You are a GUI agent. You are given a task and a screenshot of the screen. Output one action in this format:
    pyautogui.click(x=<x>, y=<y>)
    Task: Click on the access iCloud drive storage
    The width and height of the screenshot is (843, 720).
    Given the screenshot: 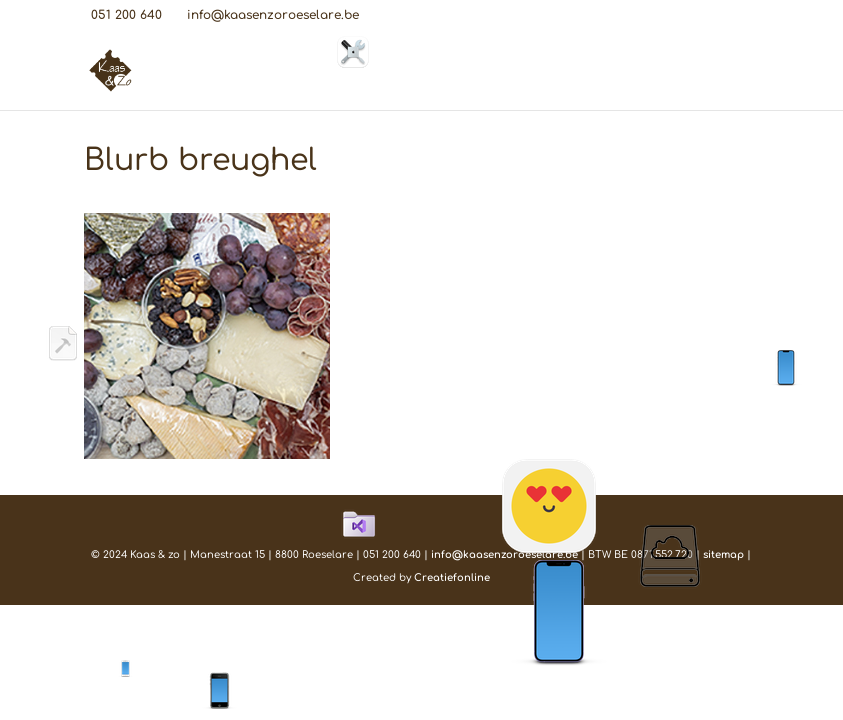 What is the action you would take?
    pyautogui.click(x=670, y=557)
    